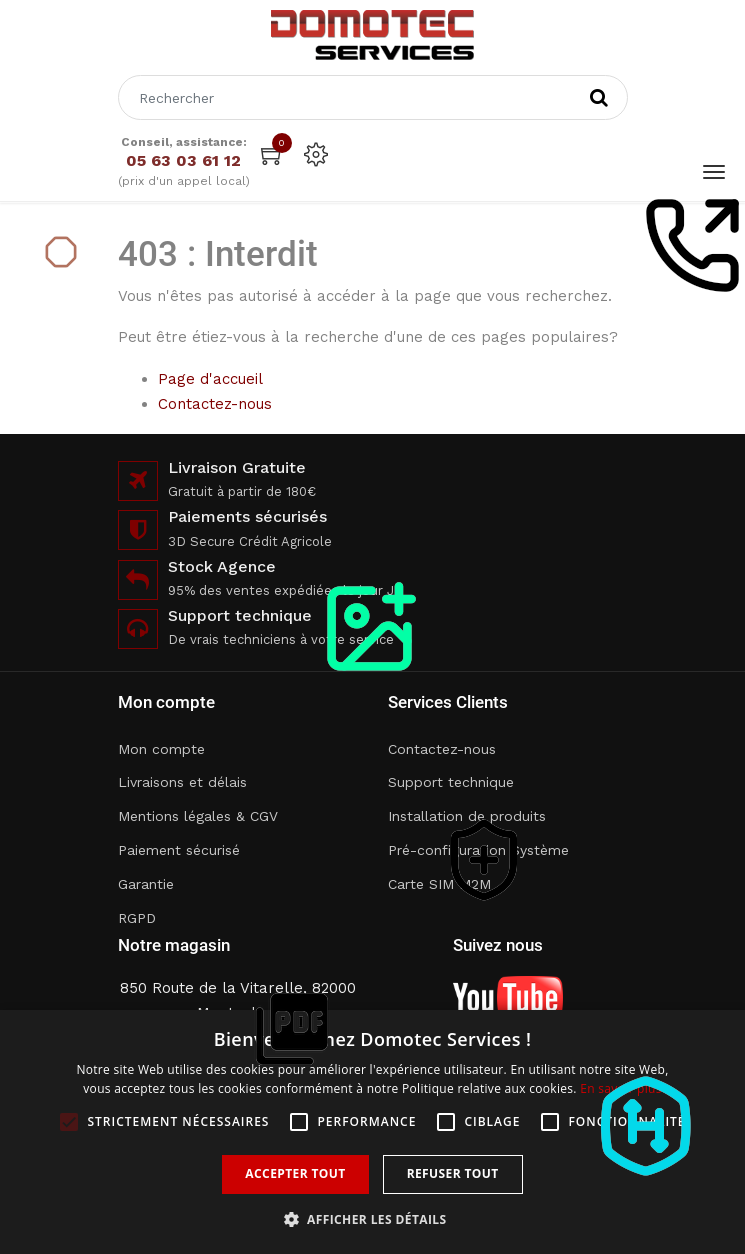  What do you see at coordinates (369, 628) in the screenshot?
I see `add a new image or photo` at bounding box center [369, 628].